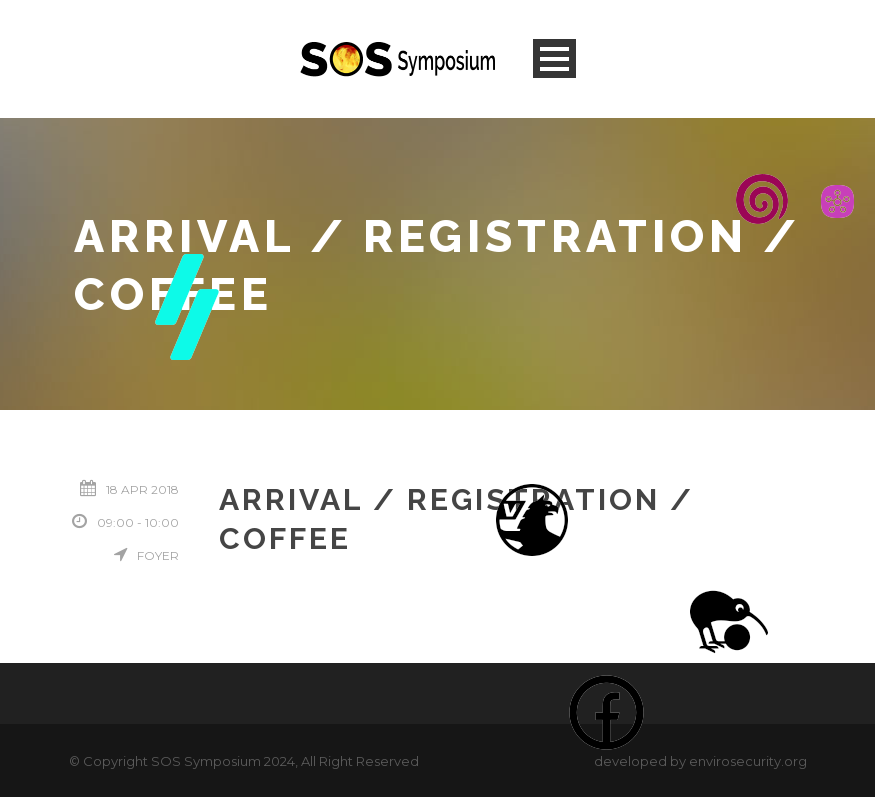 The height and width of the screenshot is (797, 875). Describe the element at coordinates (532, 520) in the screenshot. I see `vauxhall motors brand logo` at that location.